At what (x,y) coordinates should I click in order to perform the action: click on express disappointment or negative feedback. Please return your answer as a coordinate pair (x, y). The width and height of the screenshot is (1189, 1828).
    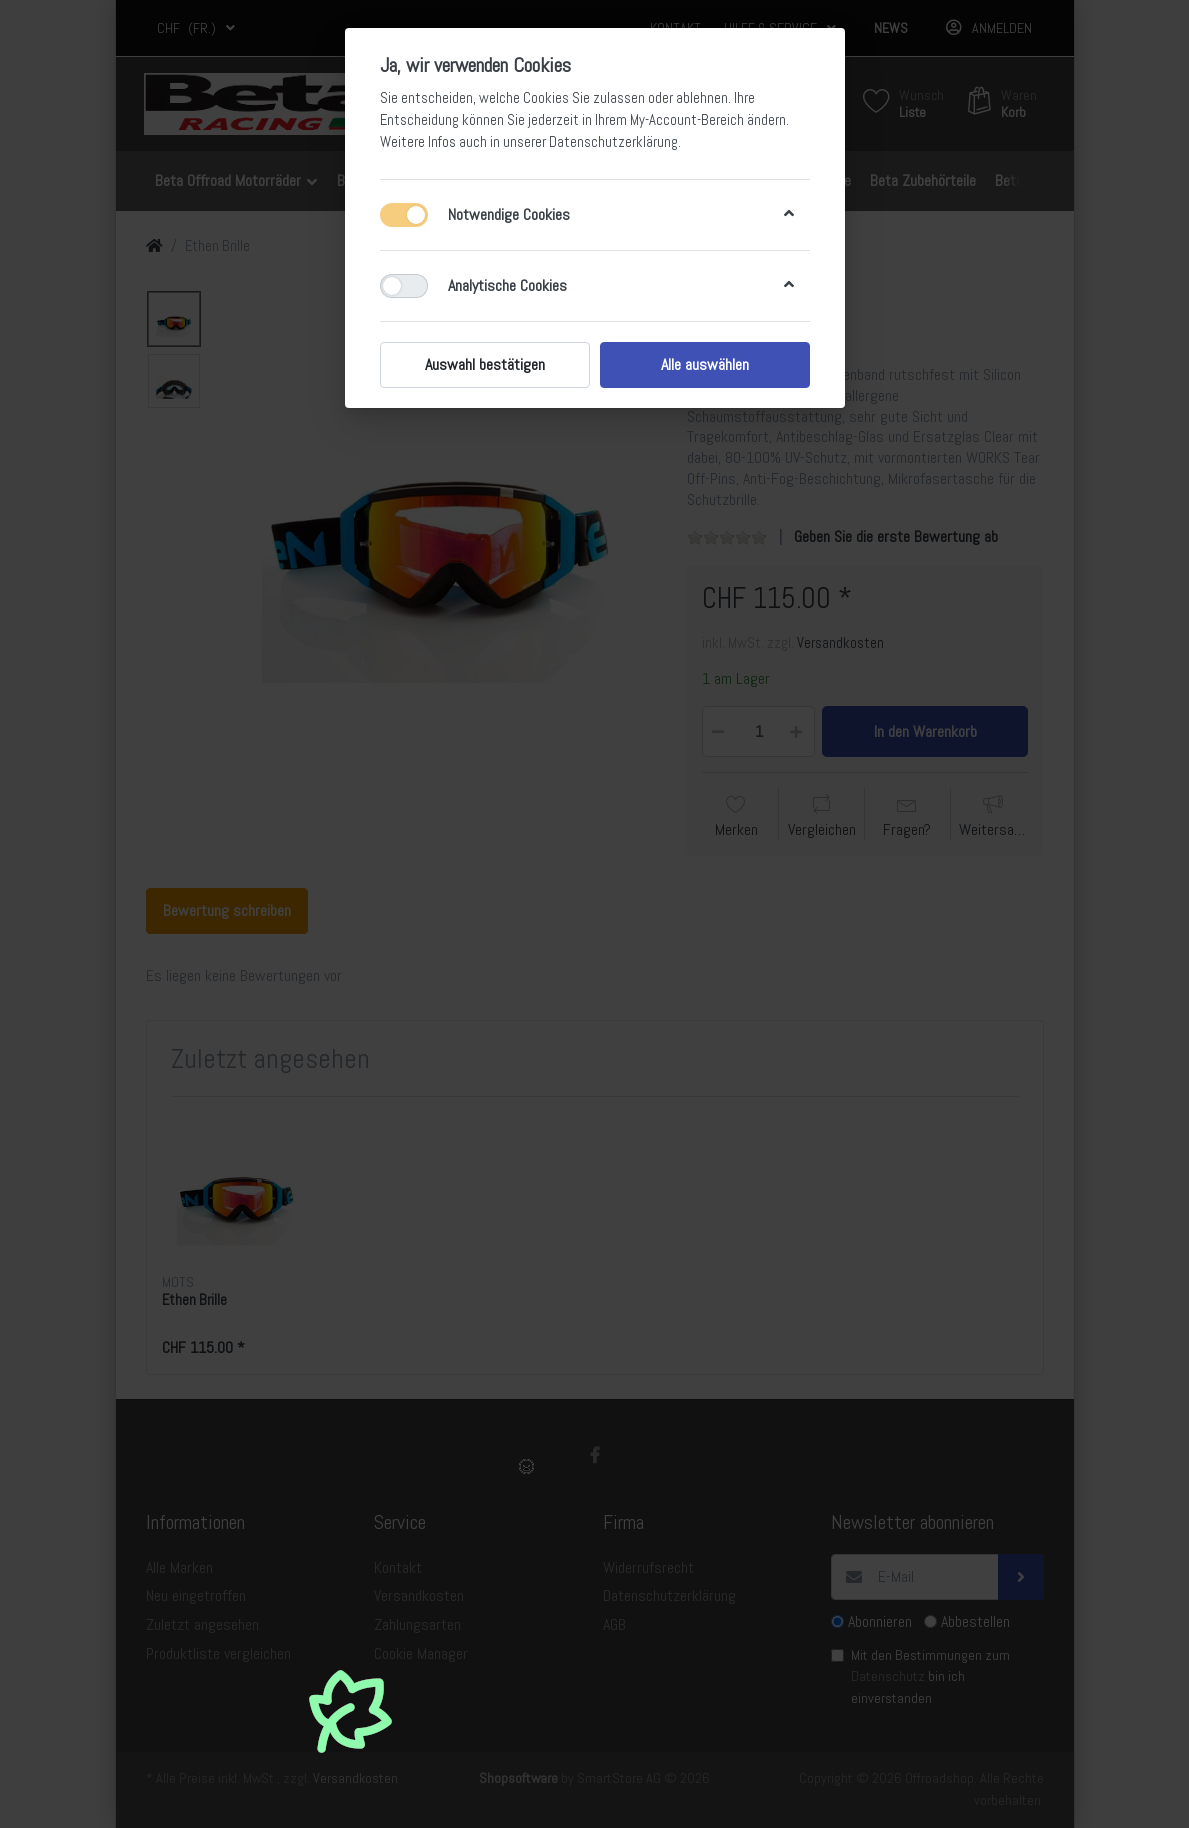
    Looking at the image, I should click on (526, 1466).